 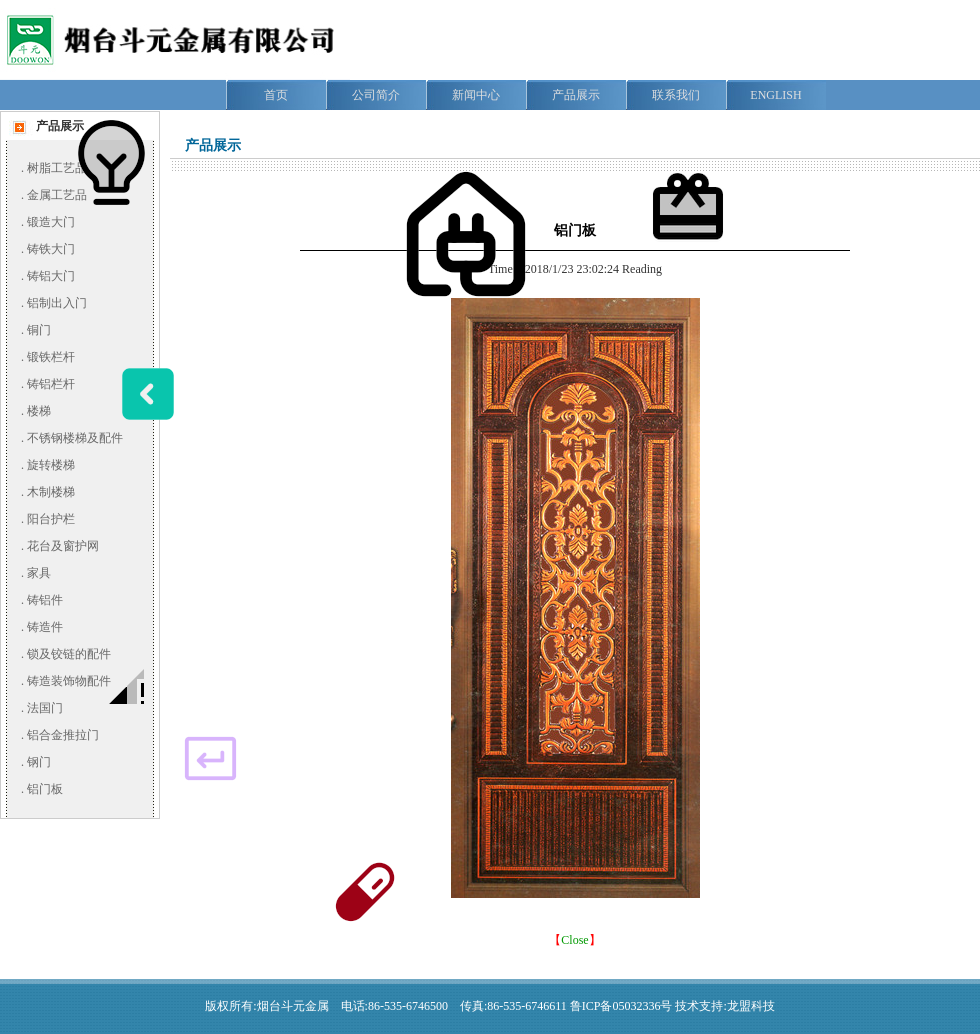 I want to click on press enter or return key, so click(x=210, y=758).